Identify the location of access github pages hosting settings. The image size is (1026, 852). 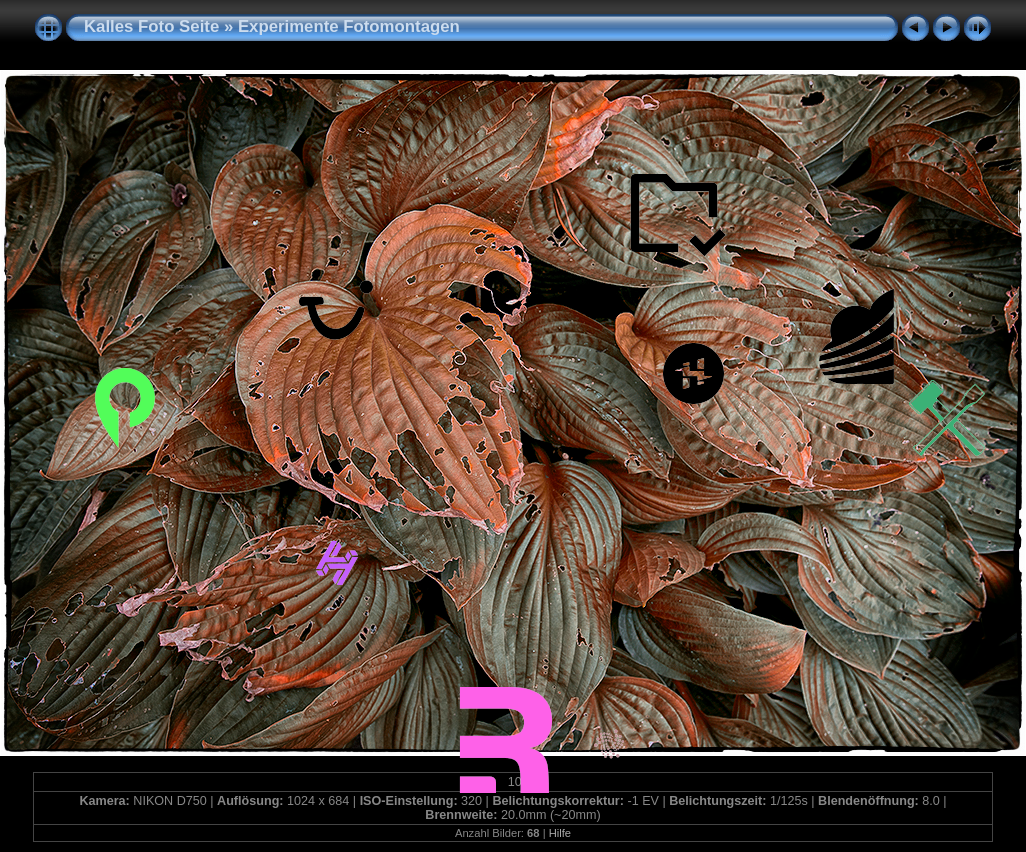
(188, 287).